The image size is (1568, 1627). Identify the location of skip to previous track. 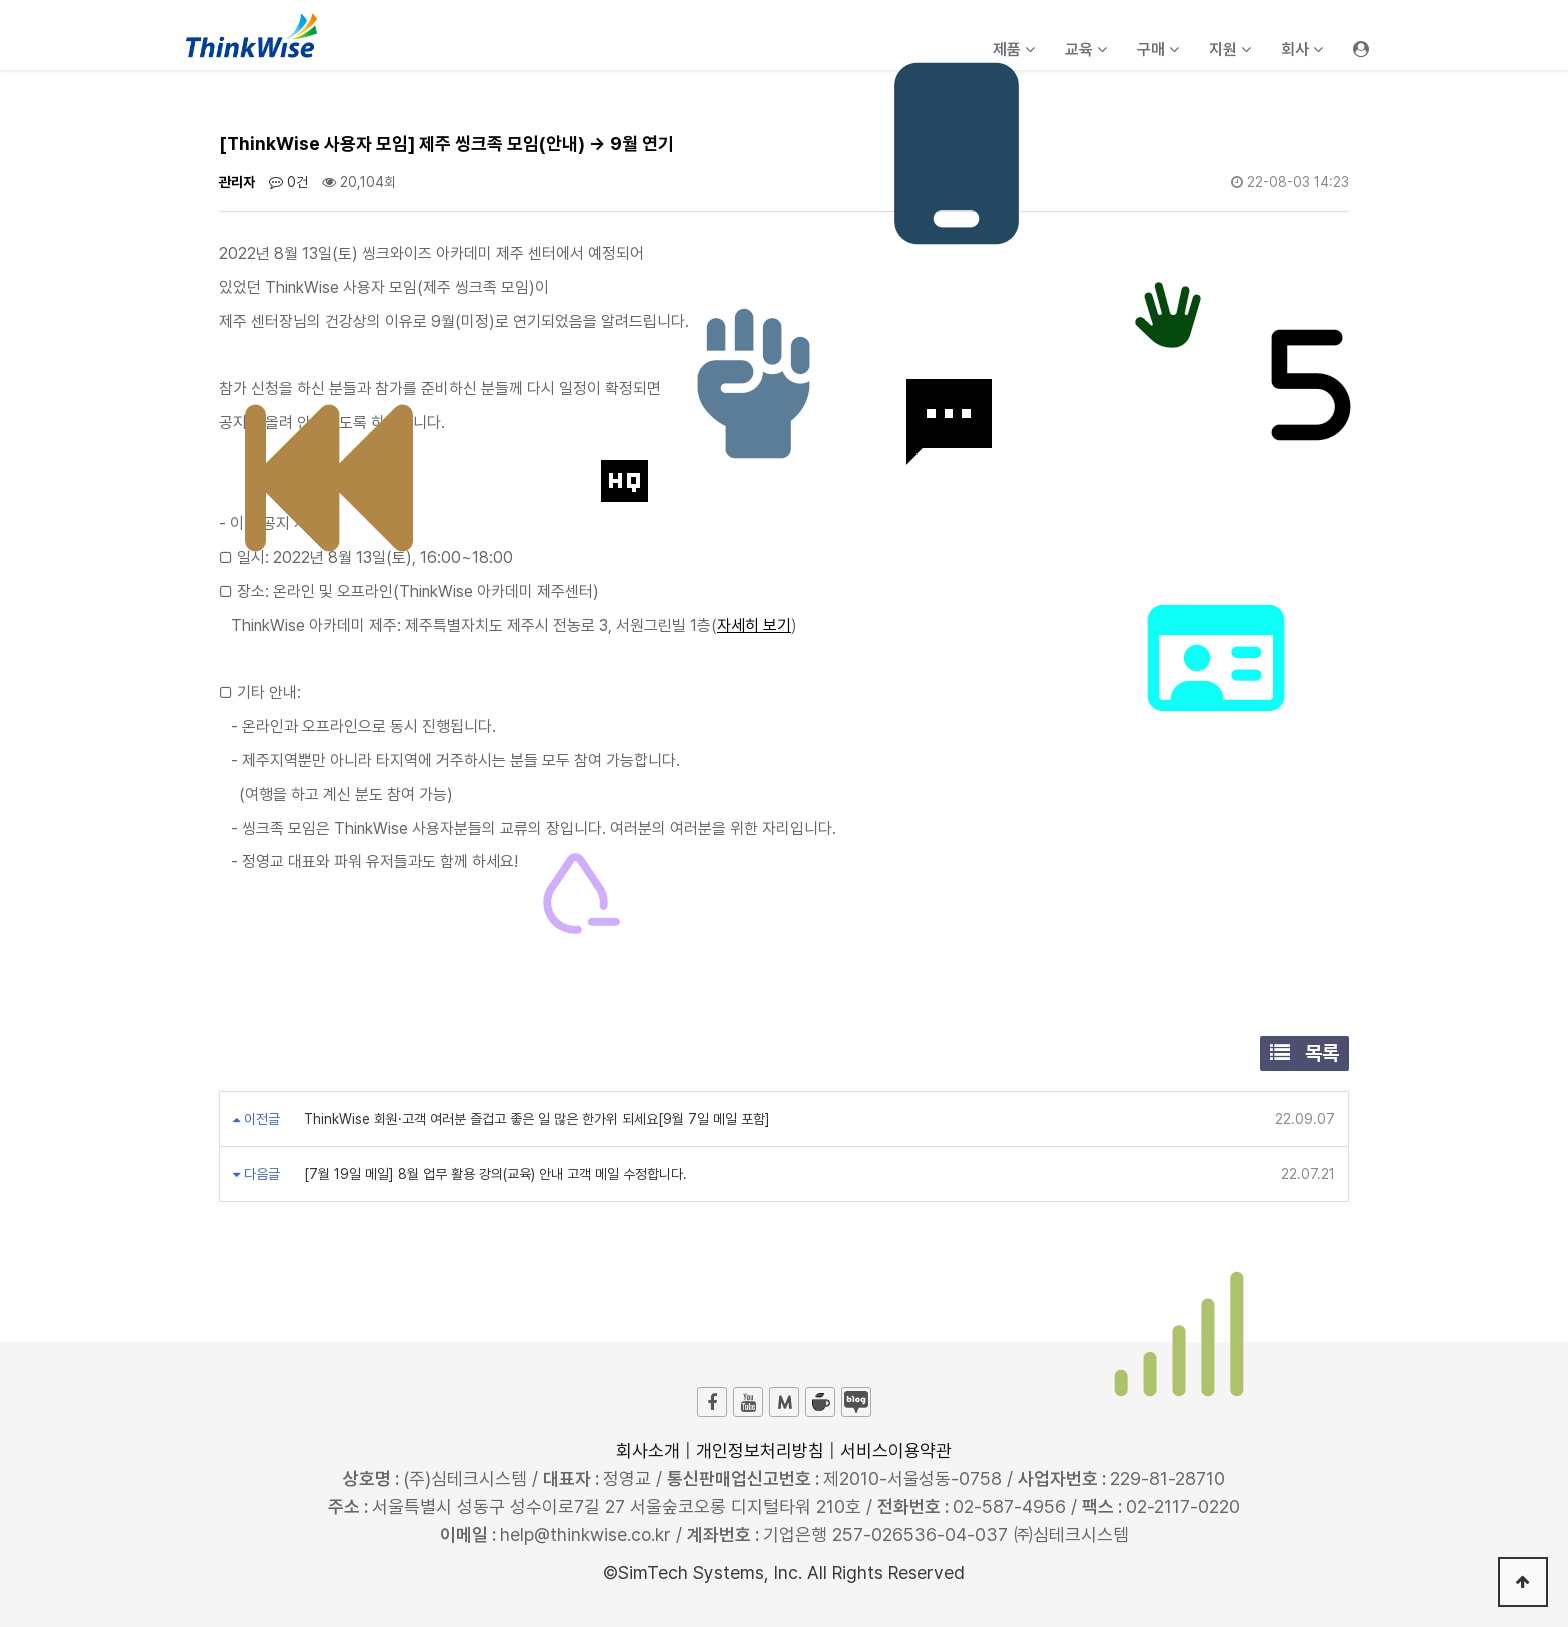
(329, 478).